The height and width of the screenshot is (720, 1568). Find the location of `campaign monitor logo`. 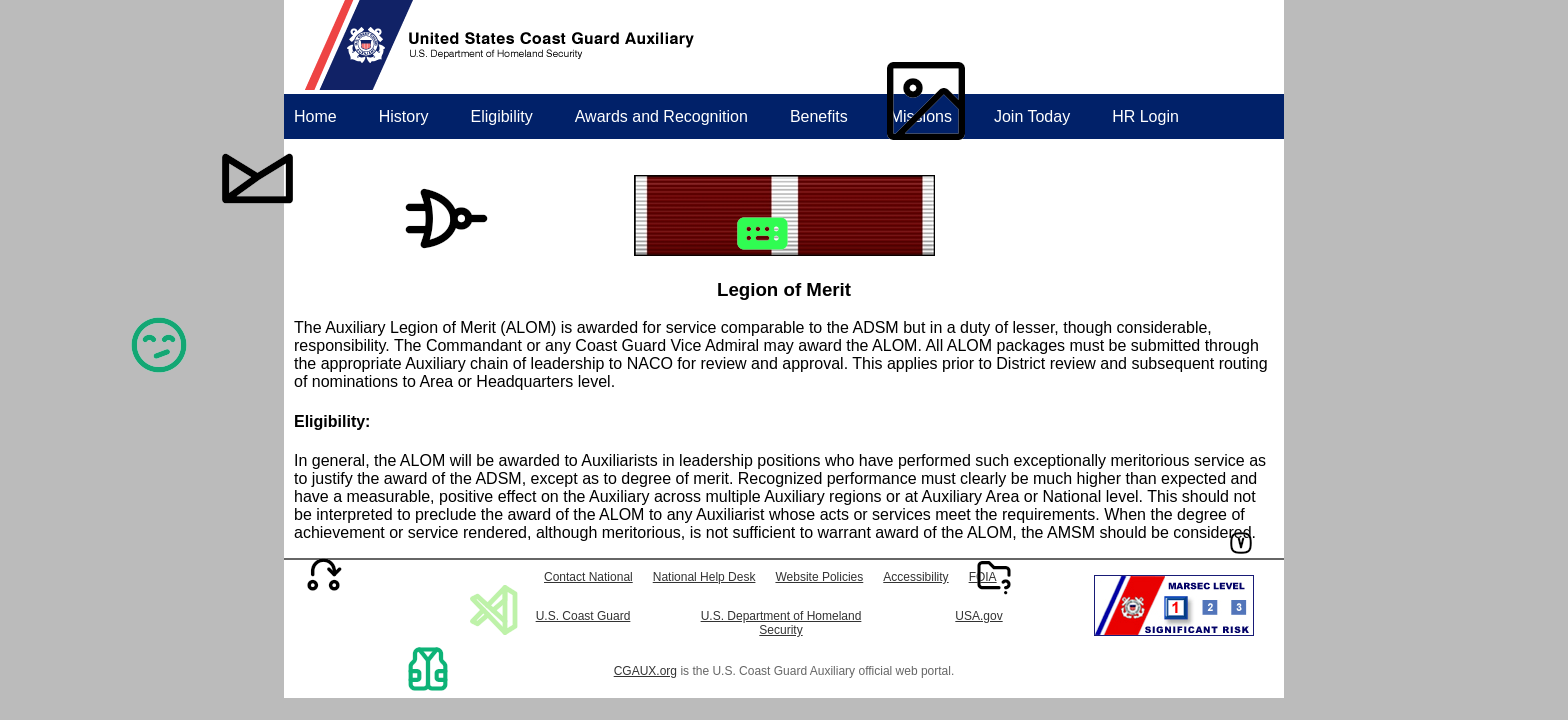

campaign monitor logo is located at coordinates (257, 178).